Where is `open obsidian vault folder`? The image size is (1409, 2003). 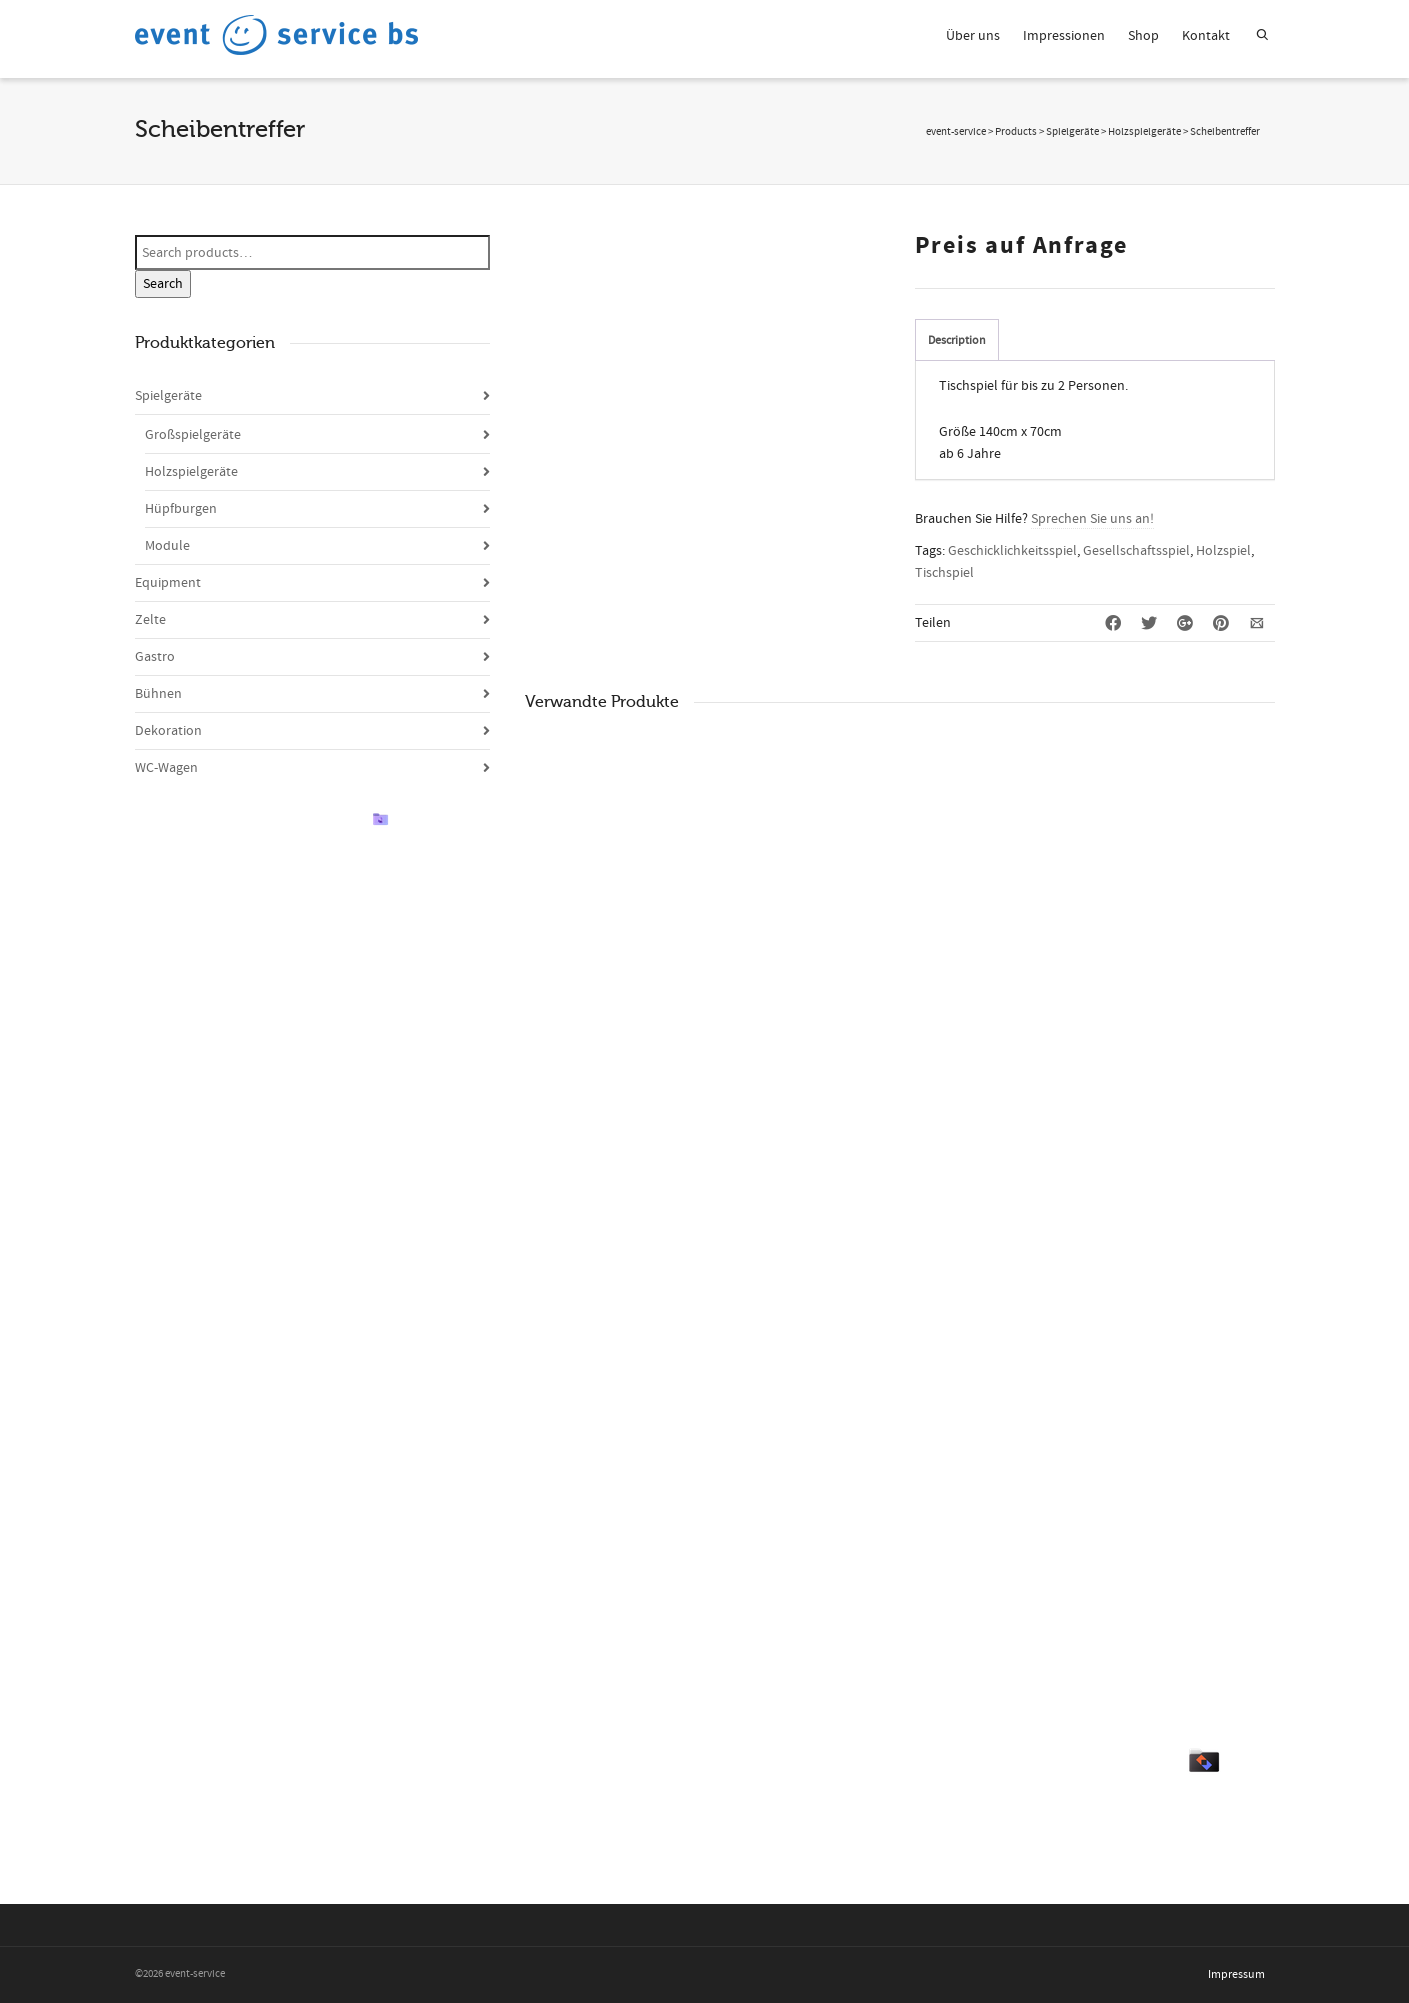 open obsidian vault folder is located at coordinates (380, 819).